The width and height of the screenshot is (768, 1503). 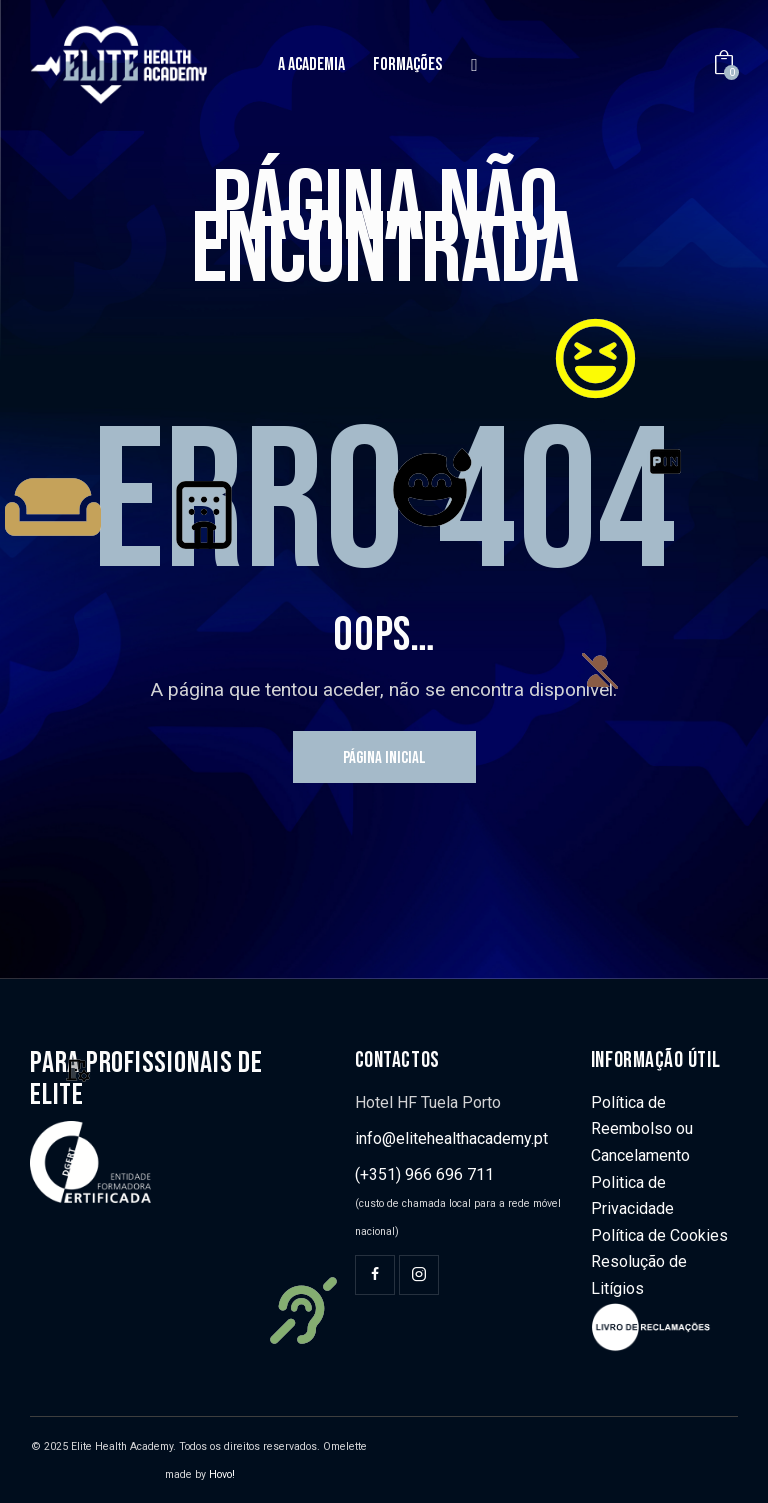 What do you see at coordinates (595, 358) in the screenshot?
I see `react with a laughing emoji` at bounding box center [595, 358].